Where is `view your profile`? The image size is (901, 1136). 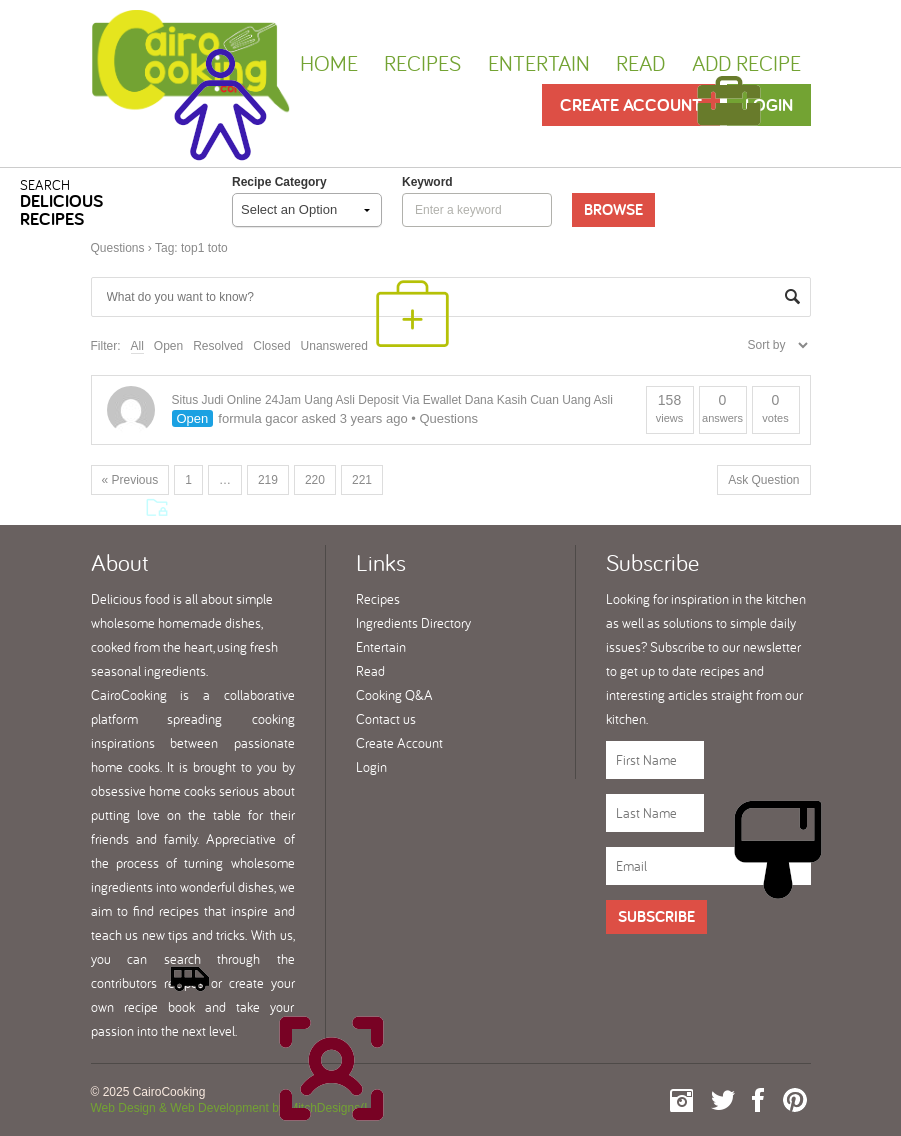 view your profile is located at coordinates (220, 106).